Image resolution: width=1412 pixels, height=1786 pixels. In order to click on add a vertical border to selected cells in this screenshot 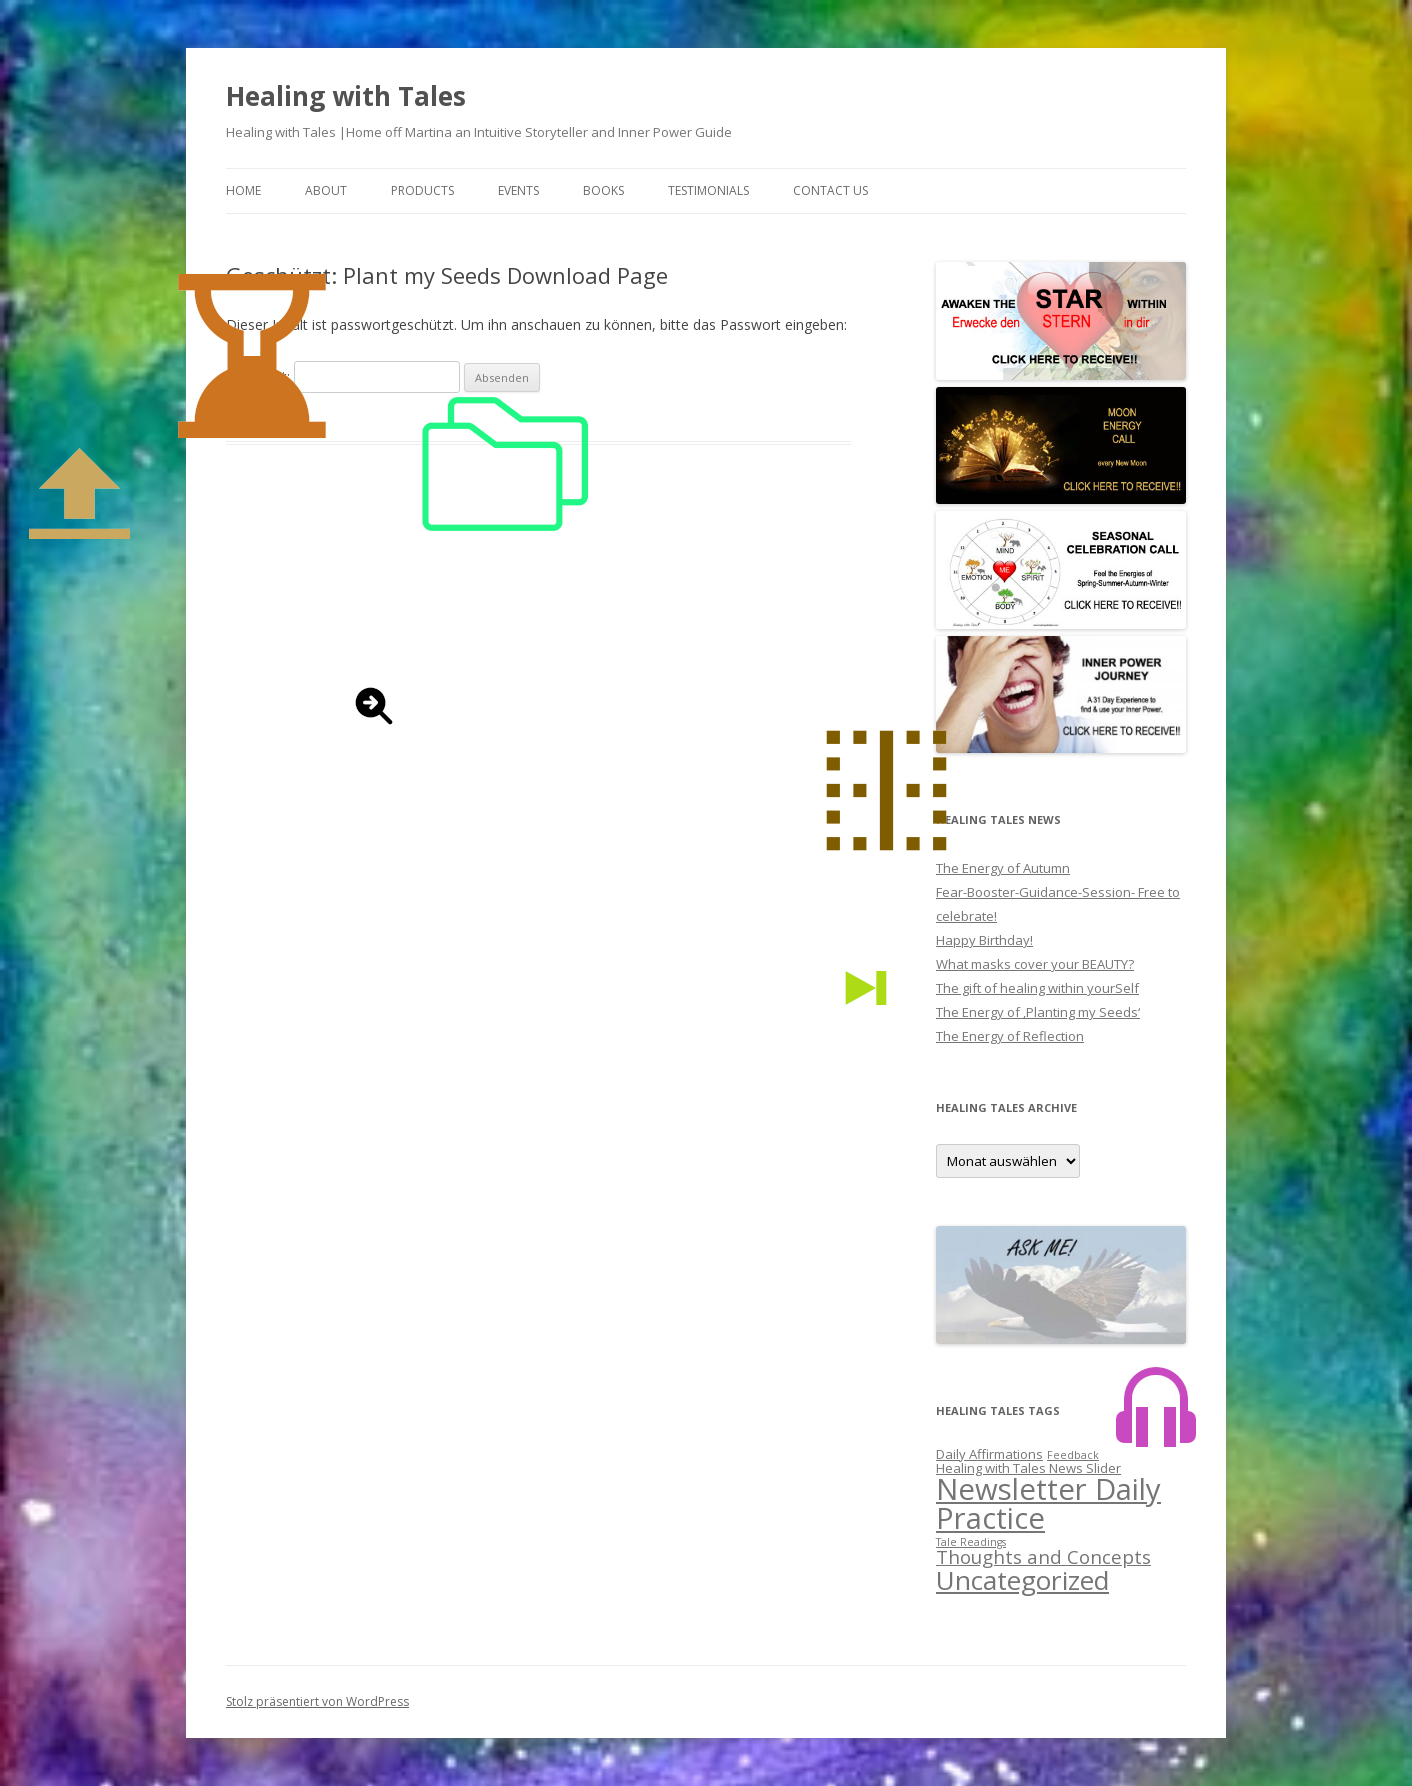, I will do `click(886, 790)`.